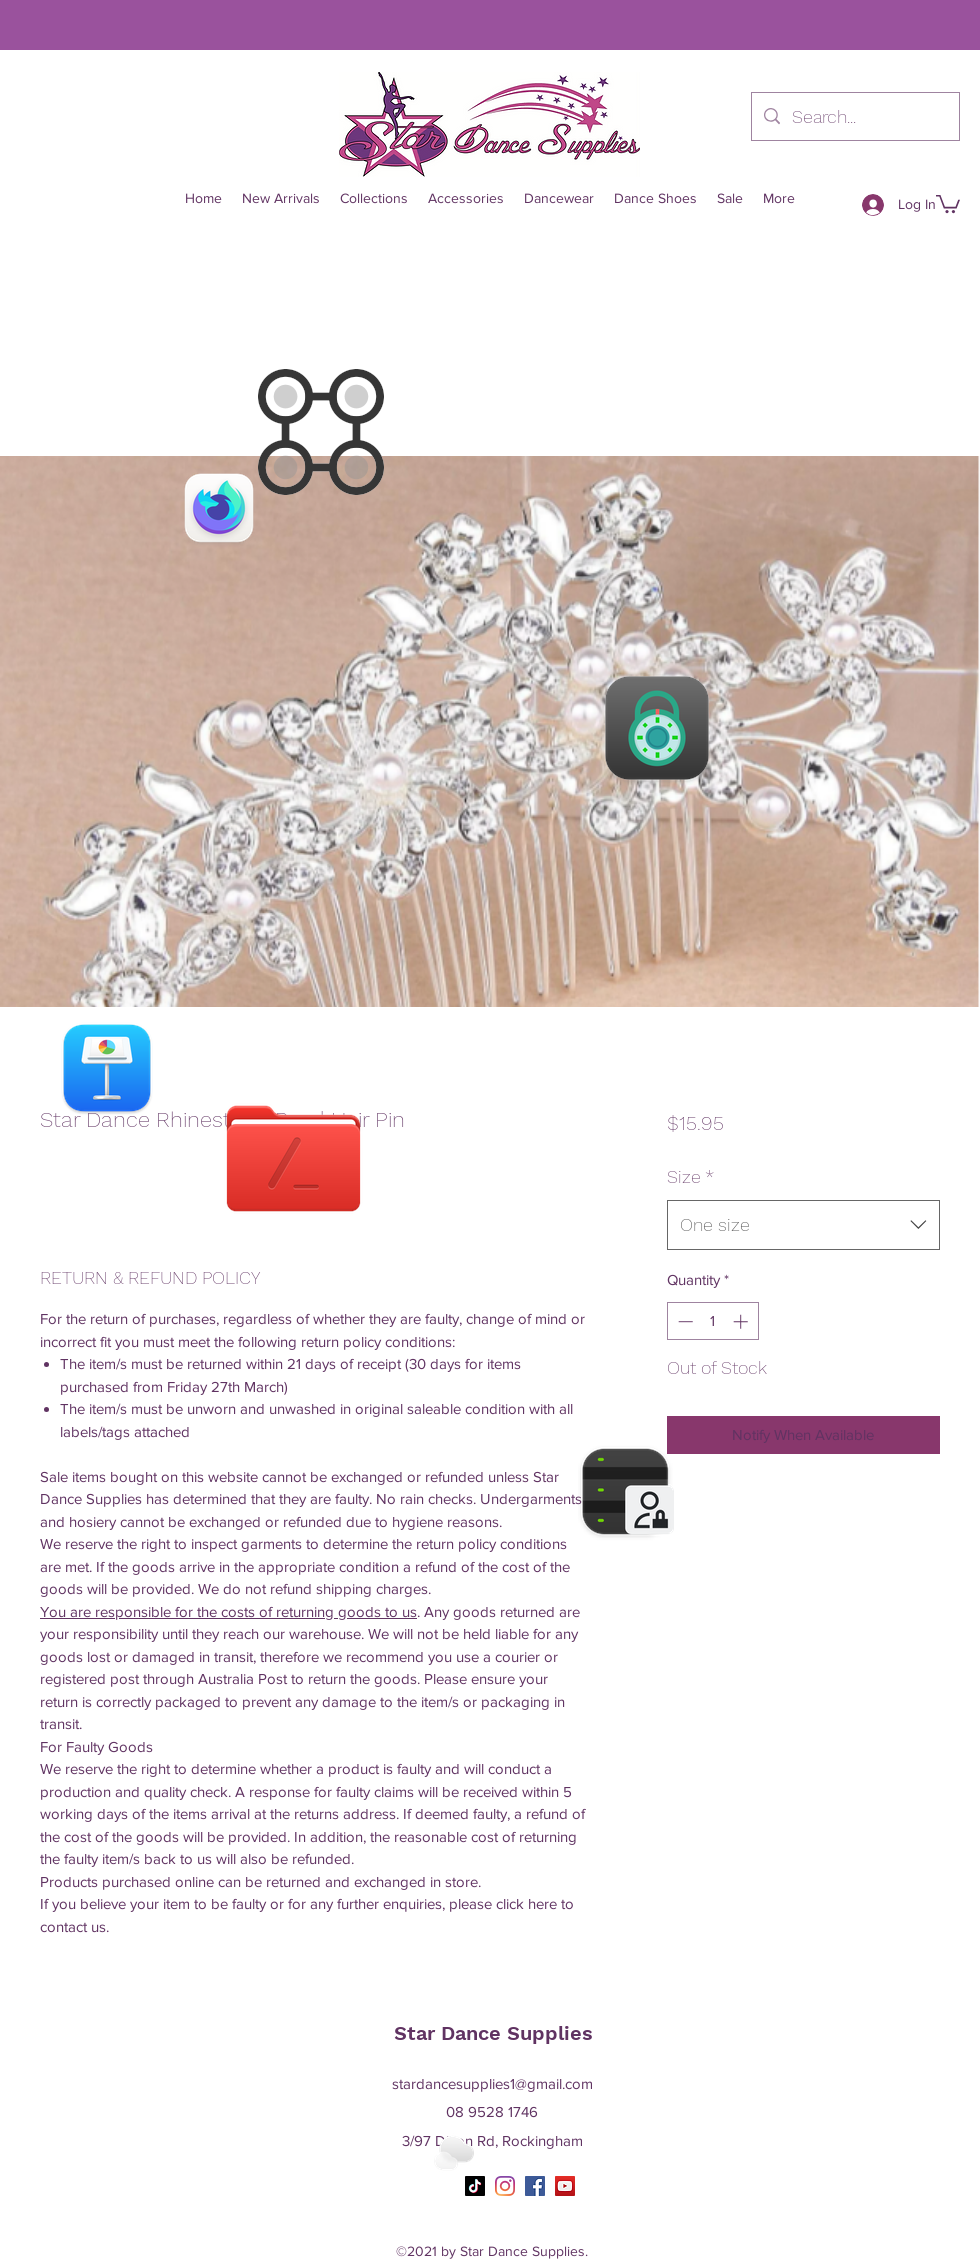  What do you see at coordinates (626, 1493) in the screenshot?
I see `configure NIS (network information service) server settings` at bounding box center [626, 1493].